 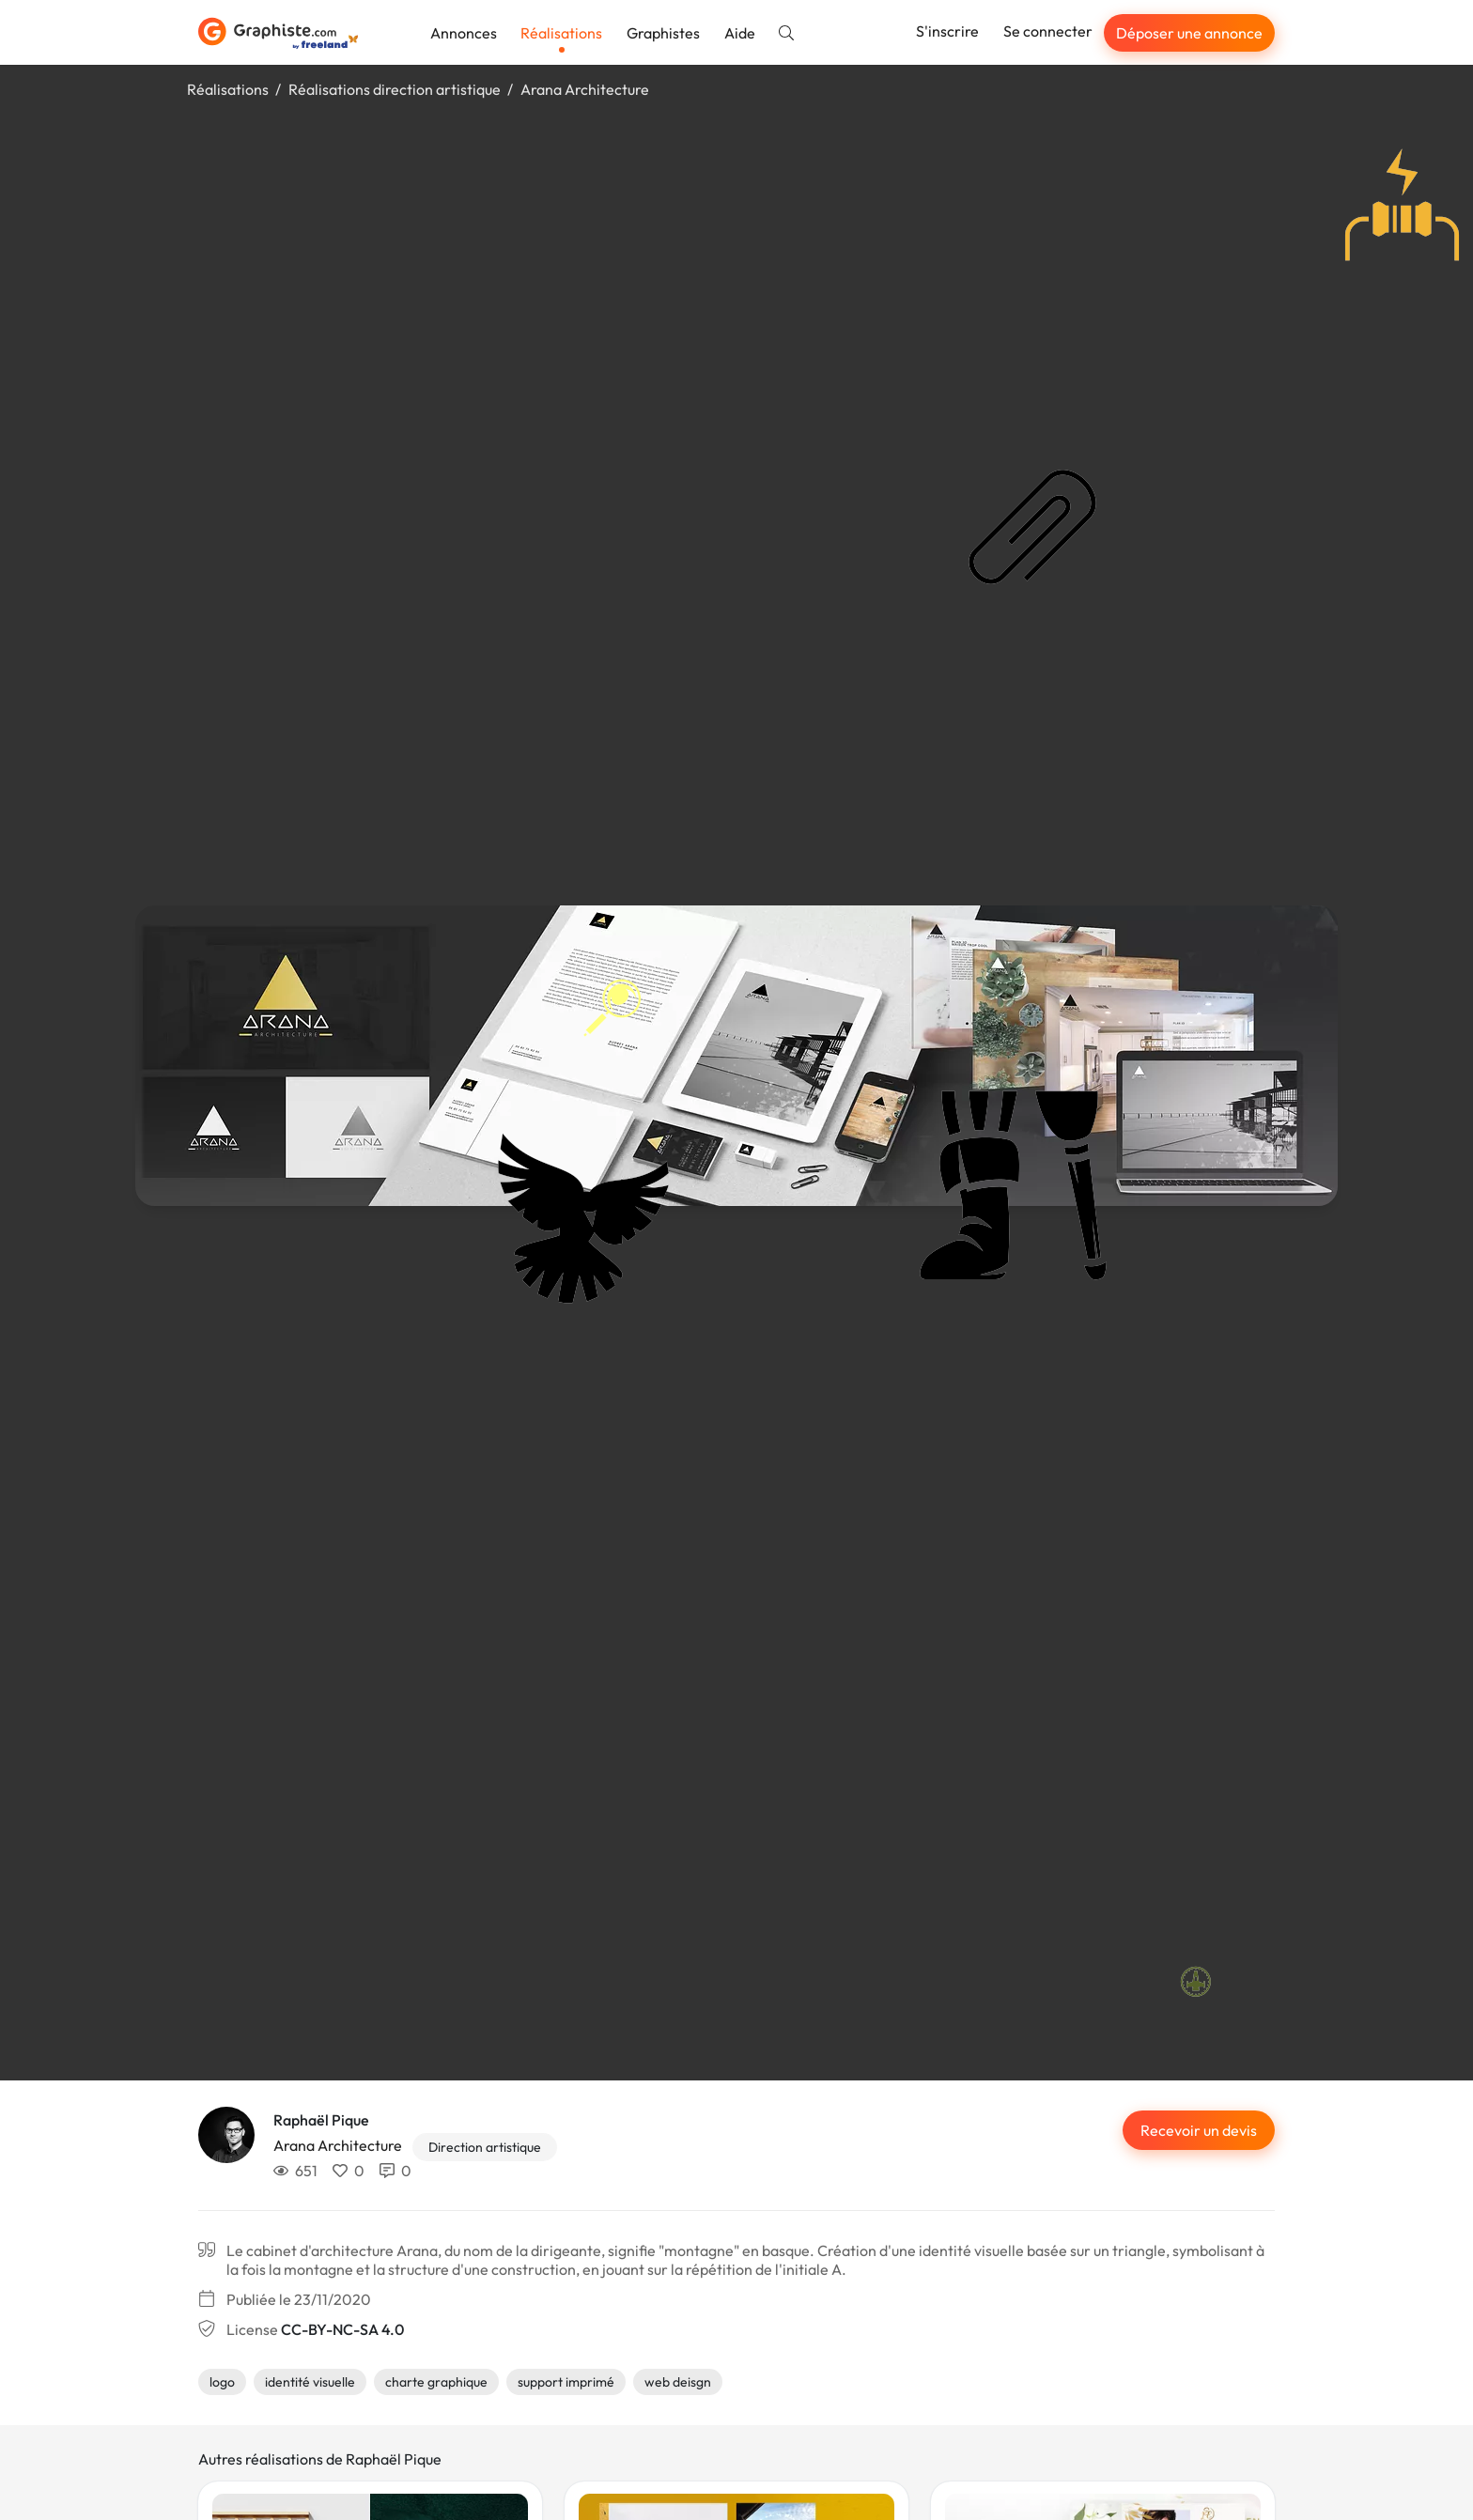 What do you see at coordinates (1015, 1185) in the screenshot?
I see `equip a peg leg accessory for your character` at bounding box center [1015, 1185].